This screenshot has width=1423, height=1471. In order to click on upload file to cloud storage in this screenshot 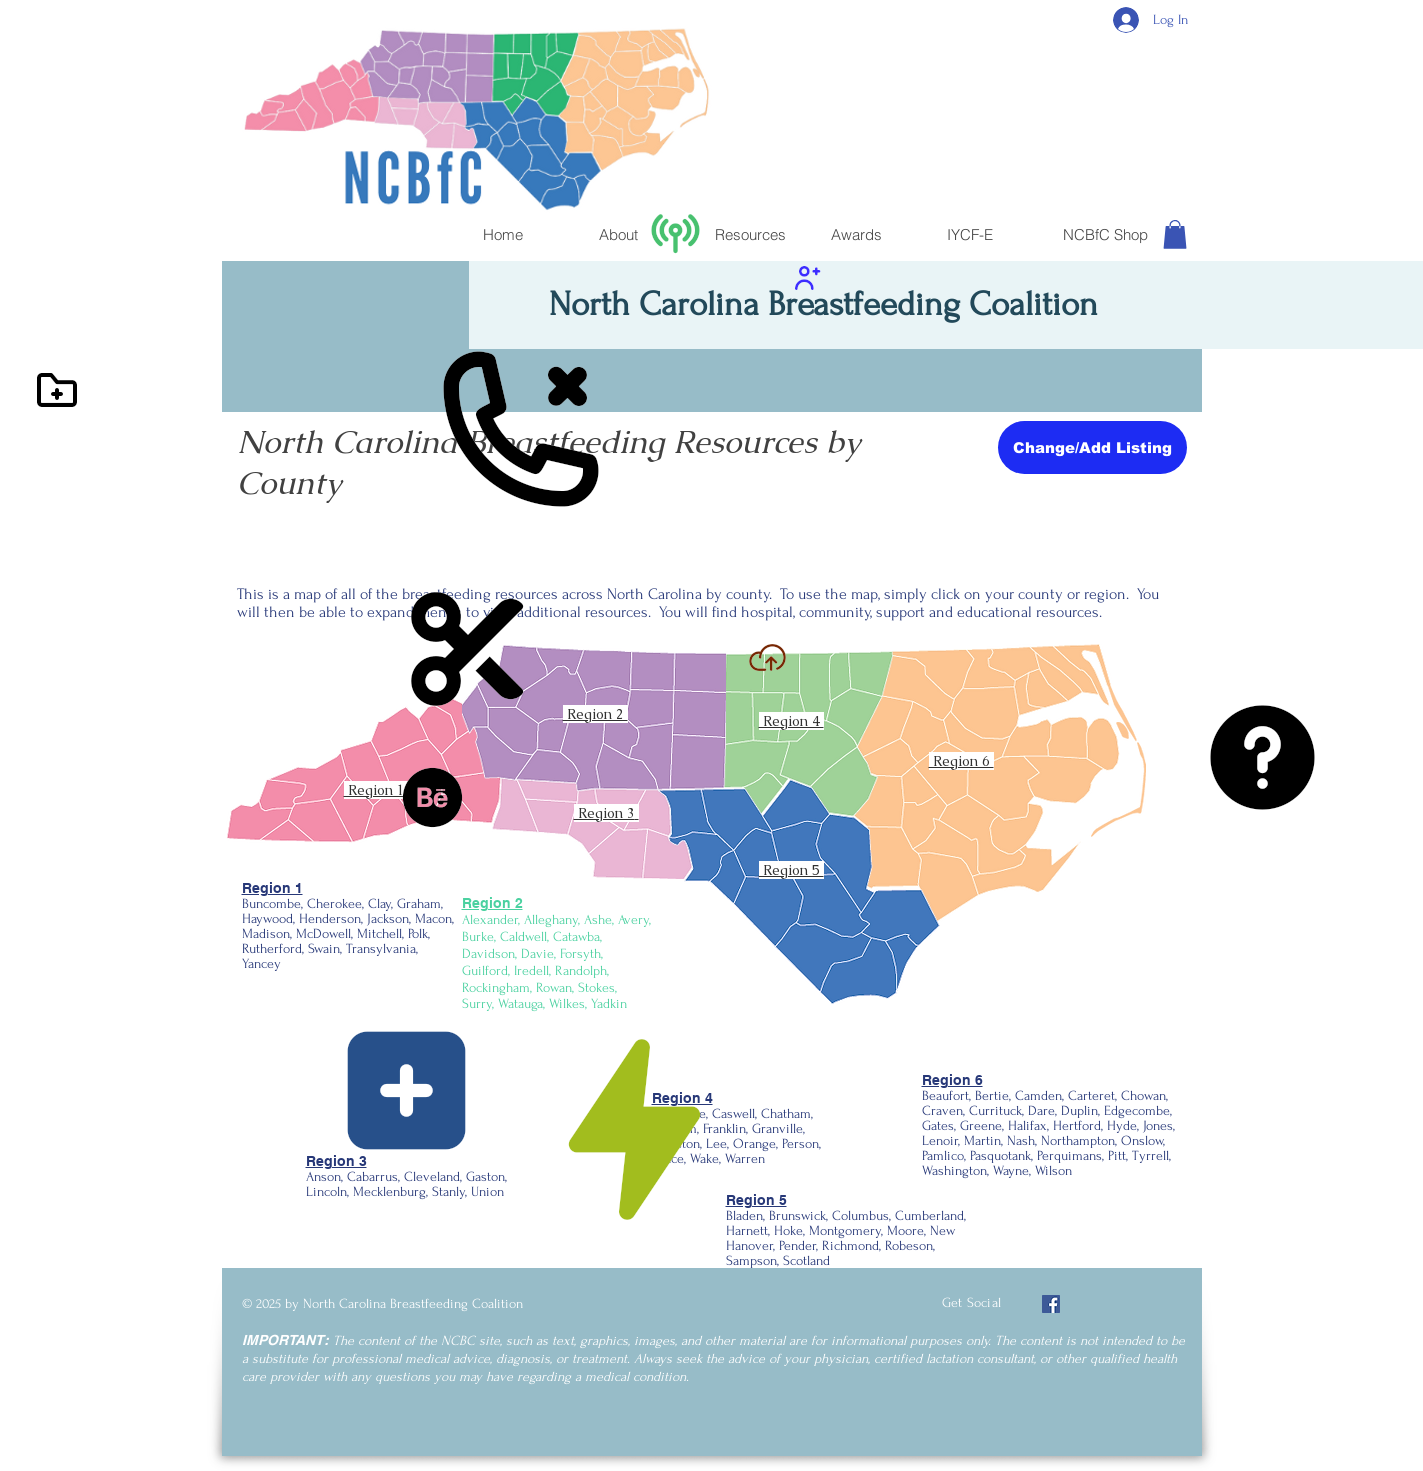, I will do `click(767, 657)`.